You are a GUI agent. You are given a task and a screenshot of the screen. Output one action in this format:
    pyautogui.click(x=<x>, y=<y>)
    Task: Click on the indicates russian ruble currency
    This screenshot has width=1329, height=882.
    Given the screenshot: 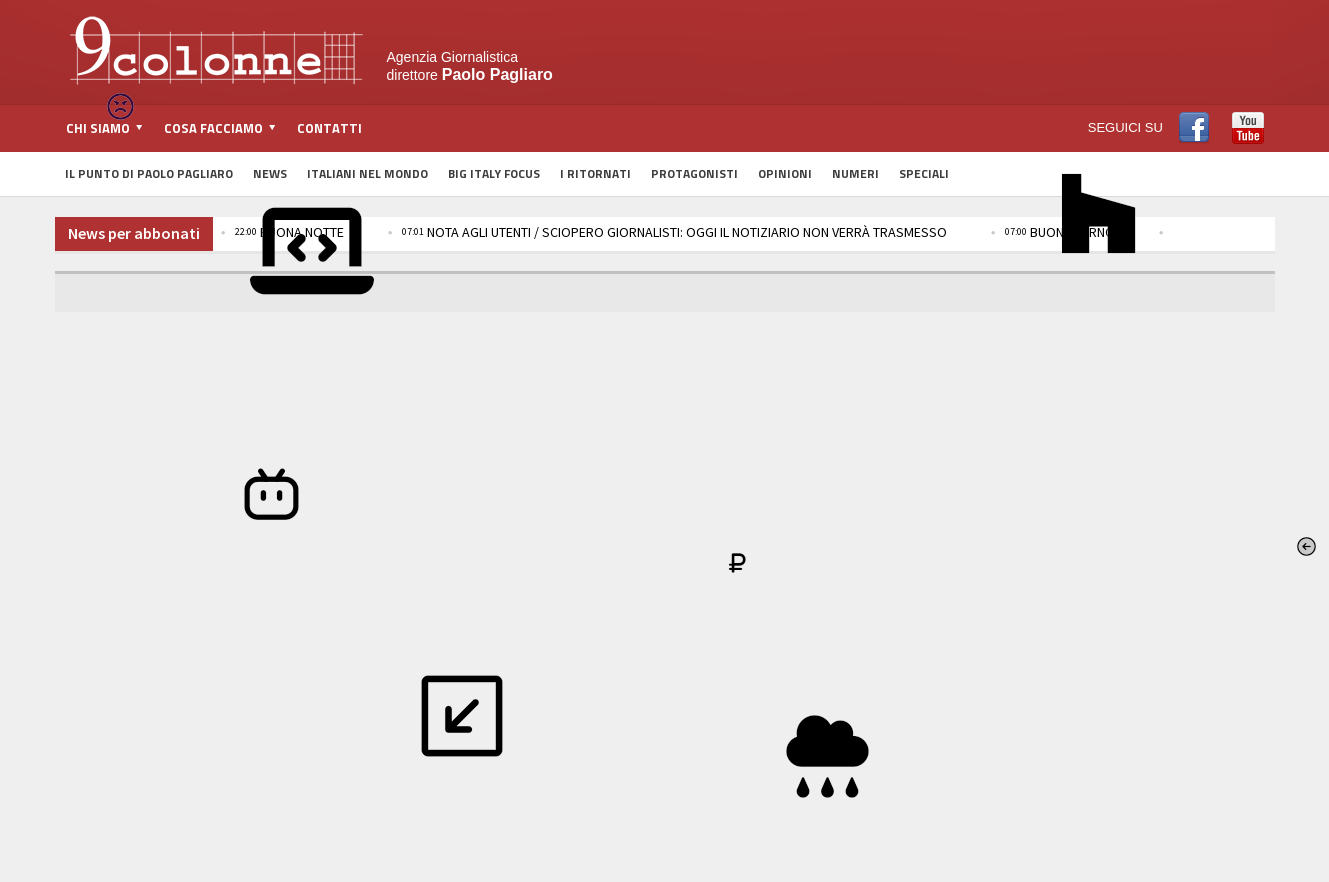 What is the action you would take?
    pyautogui.click(x=738, y=563)
    